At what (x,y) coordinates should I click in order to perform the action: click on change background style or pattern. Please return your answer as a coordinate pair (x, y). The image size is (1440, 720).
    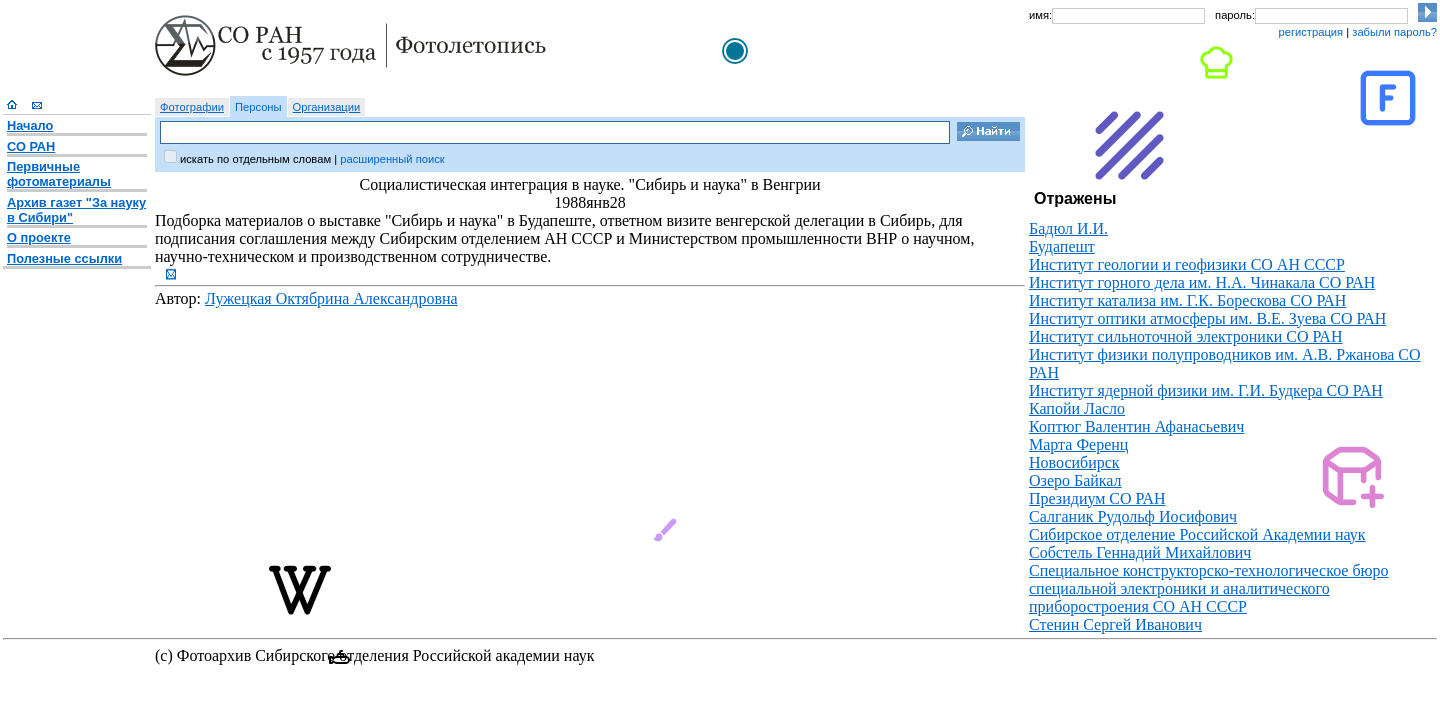
    Looking at the image, I should click on (1129, 145).